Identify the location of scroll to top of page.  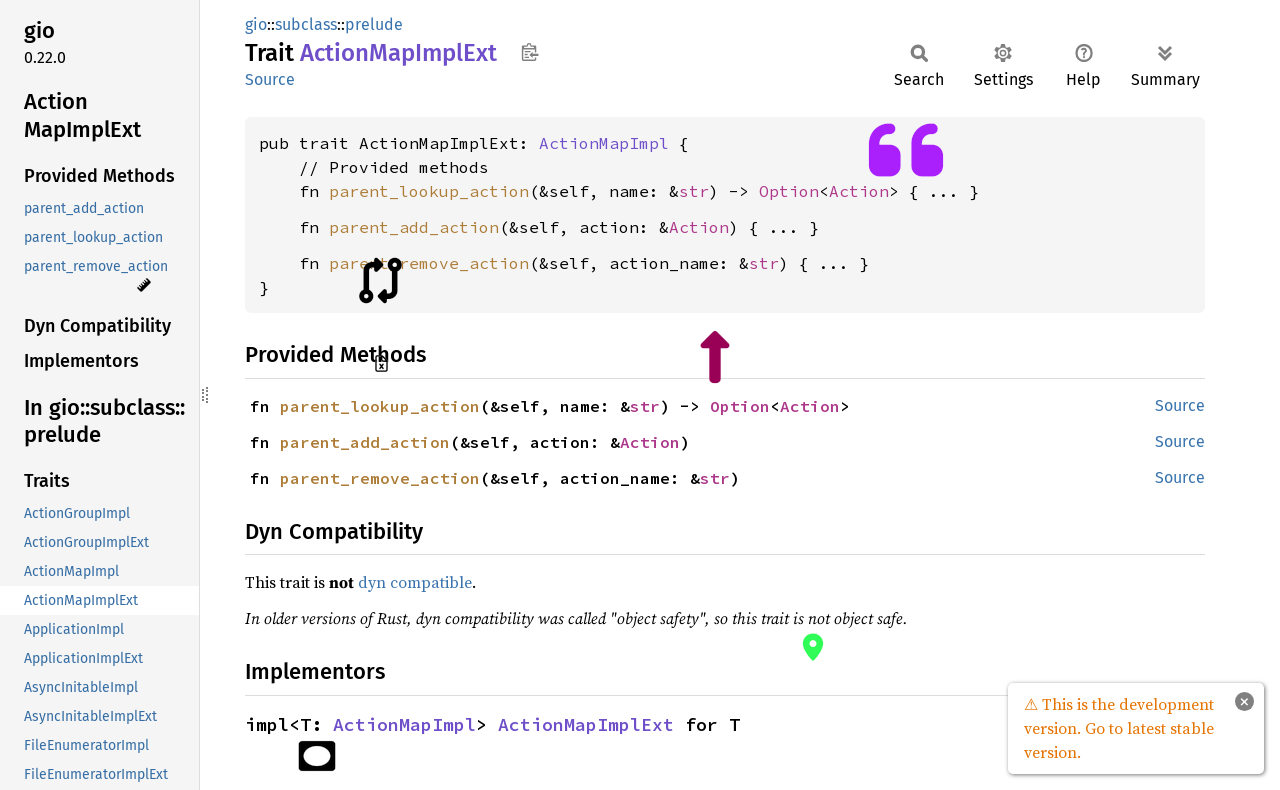
(715, 357).